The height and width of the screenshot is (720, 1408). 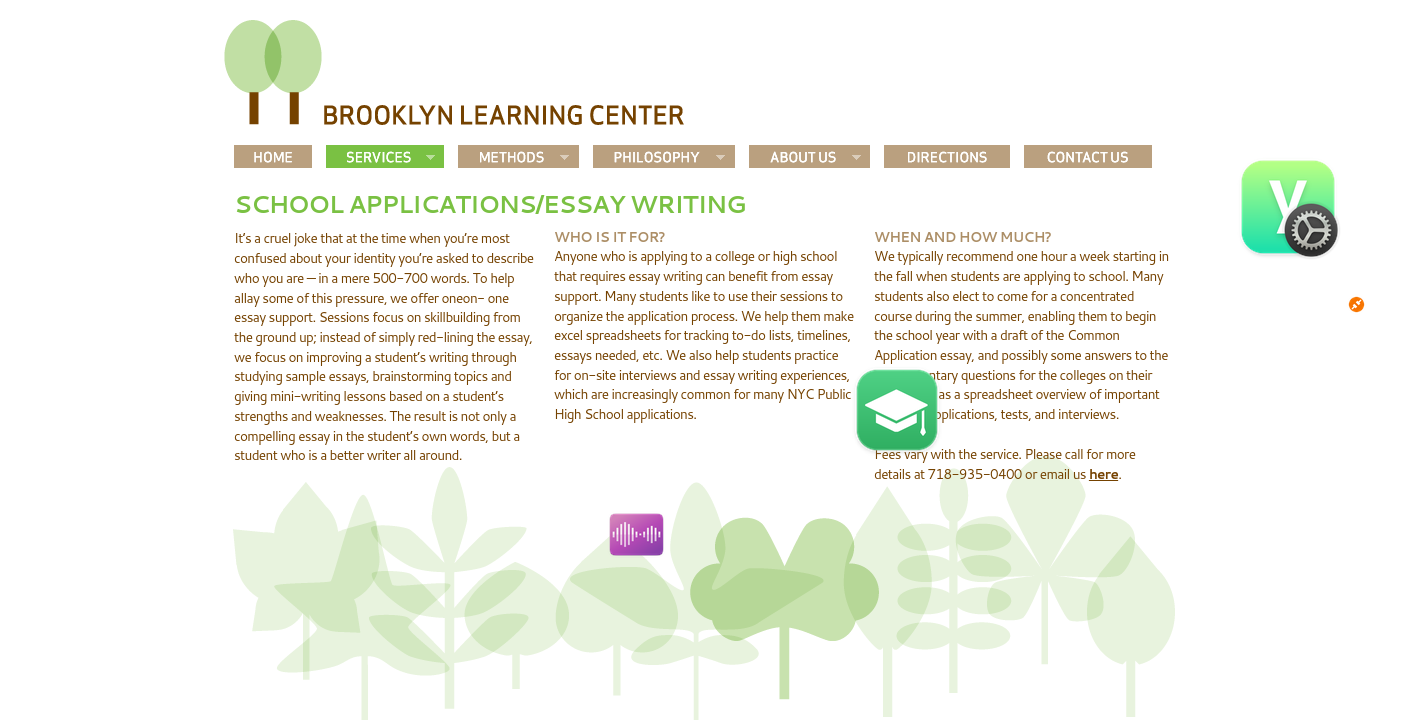 What do you see at coordinates (1288, 207) in the screenshot?
I see `open yubikey personalization settings` at bounding box center [1288, 207].